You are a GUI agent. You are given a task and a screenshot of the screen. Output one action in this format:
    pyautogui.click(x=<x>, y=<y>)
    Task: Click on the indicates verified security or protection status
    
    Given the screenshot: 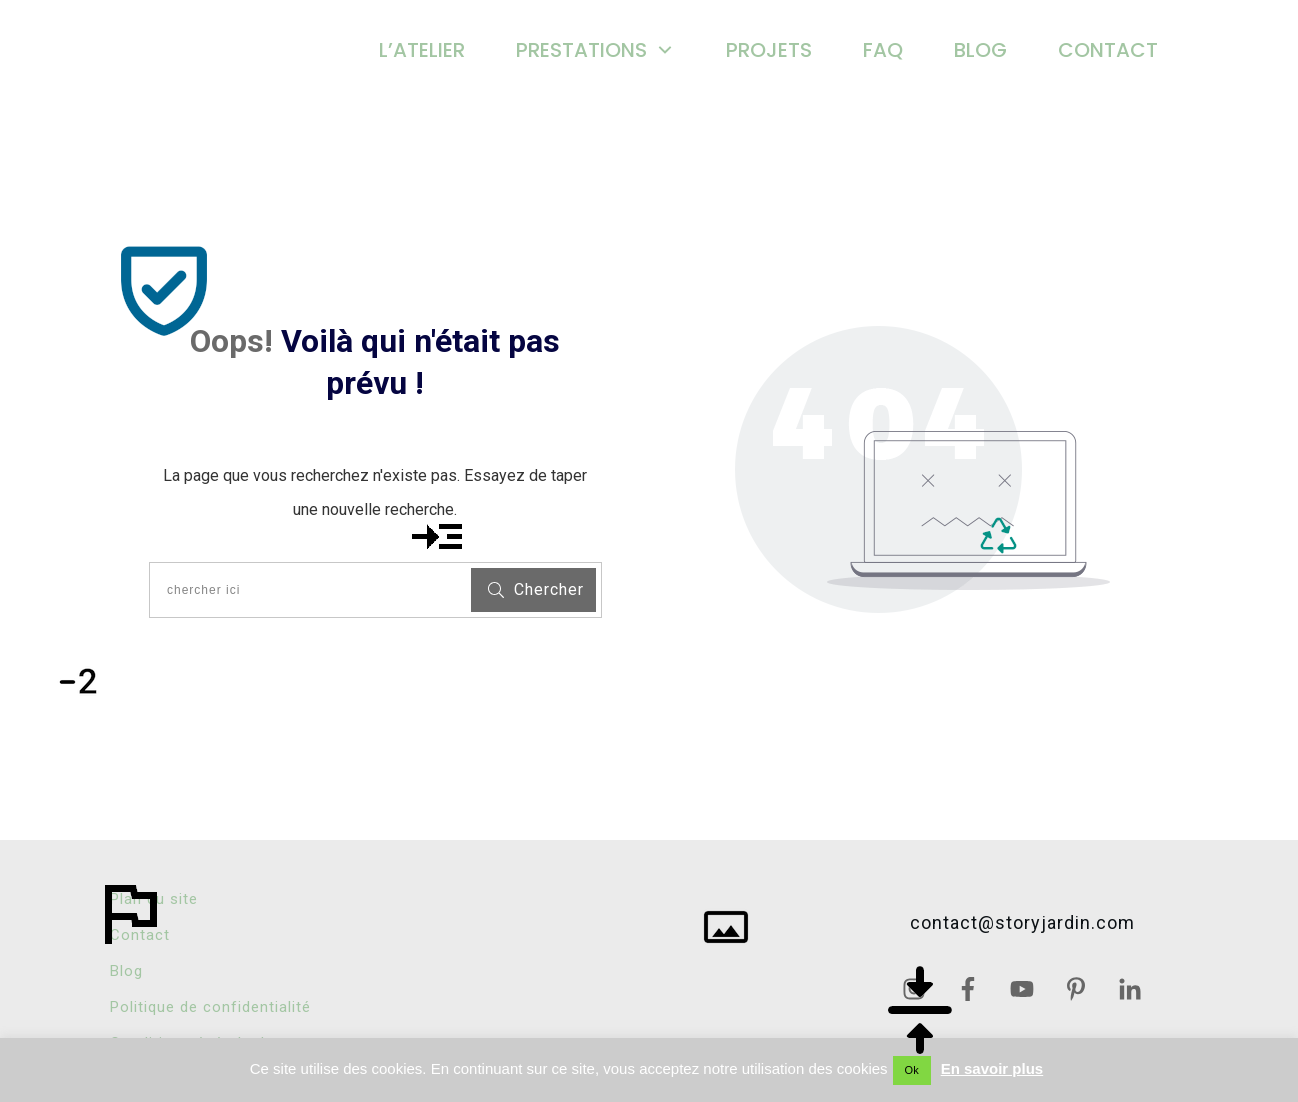 What is the action you would take?
    pyautogui.click(x=164, y=286)
    